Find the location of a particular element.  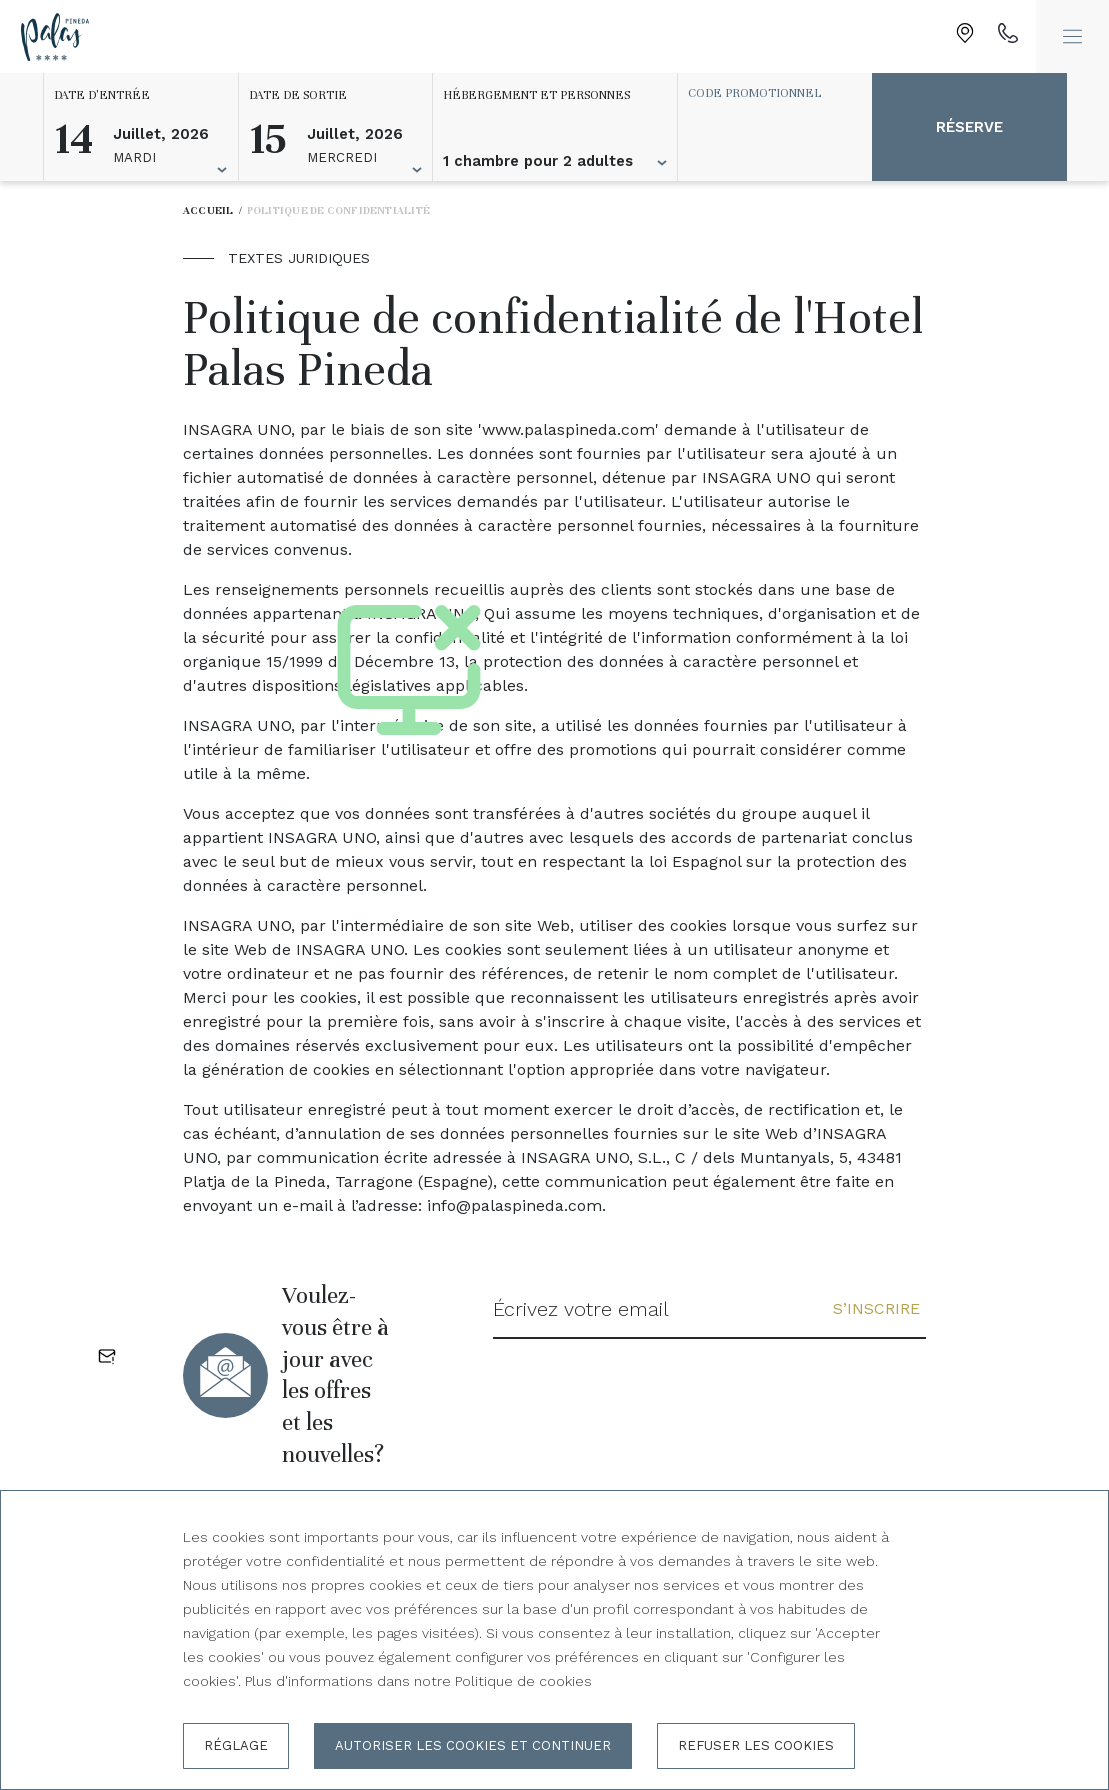

indicates a problem with an email or message is located at coordinates (107, 1356).